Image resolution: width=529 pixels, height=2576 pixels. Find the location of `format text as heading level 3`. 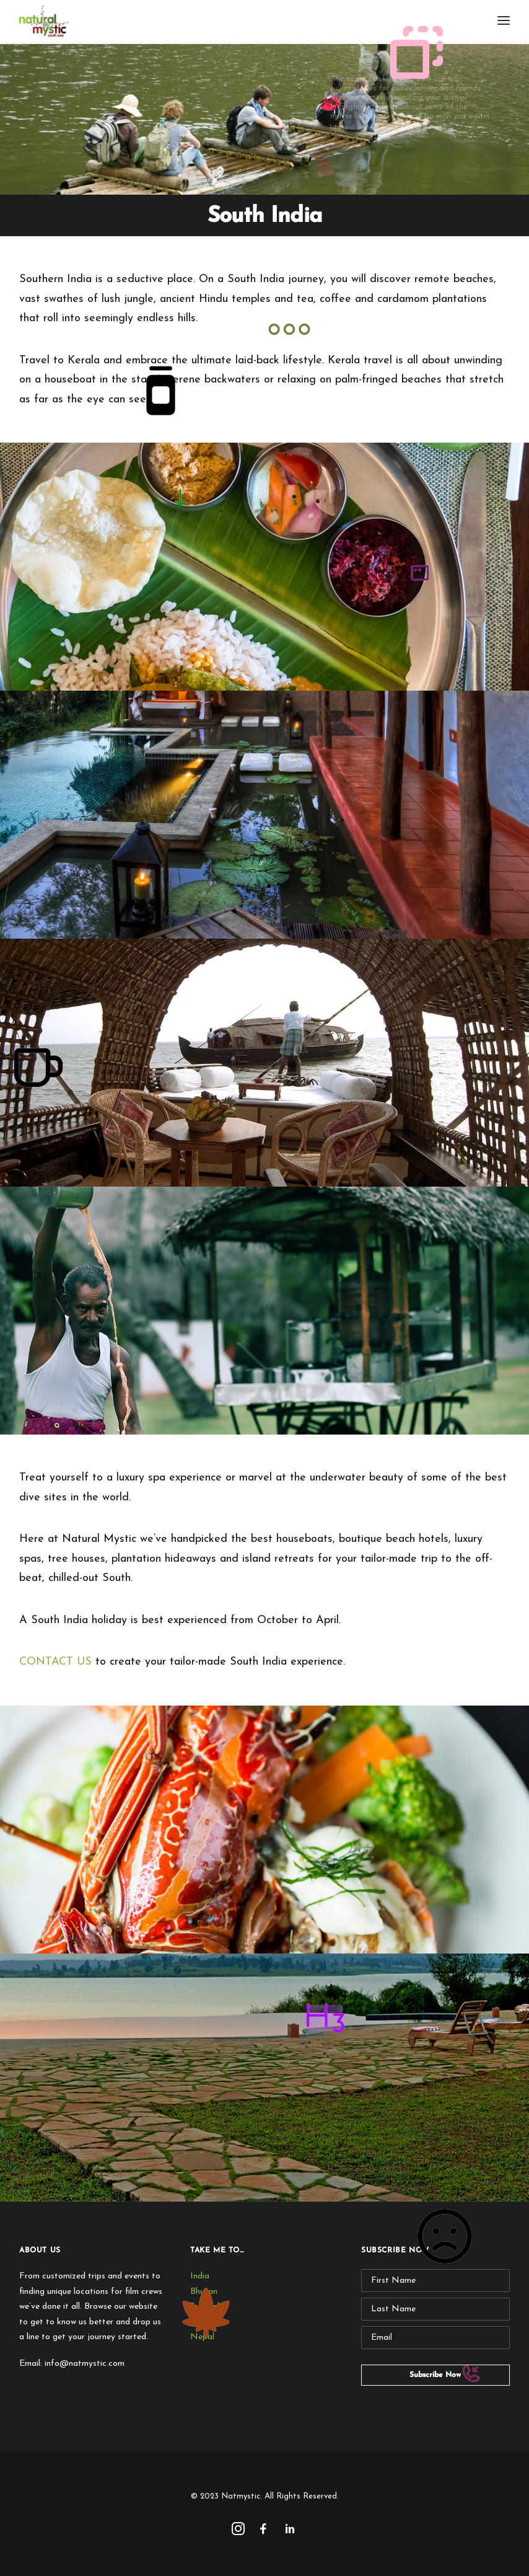

format text as heading level 3 is located at coordinates (323, 2017).